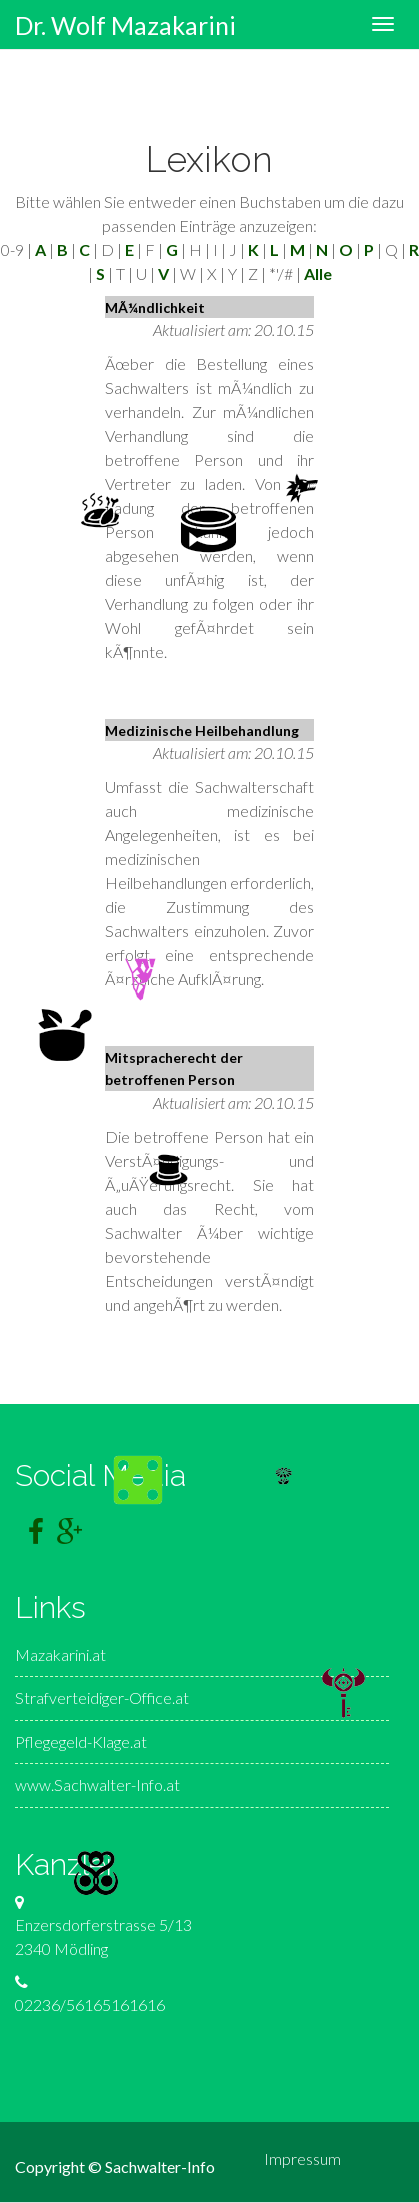 The image size is (419, 2203). Describe the element at coordinates (302, 488) in the screenshot. I see `select wolf character or team` at that location.